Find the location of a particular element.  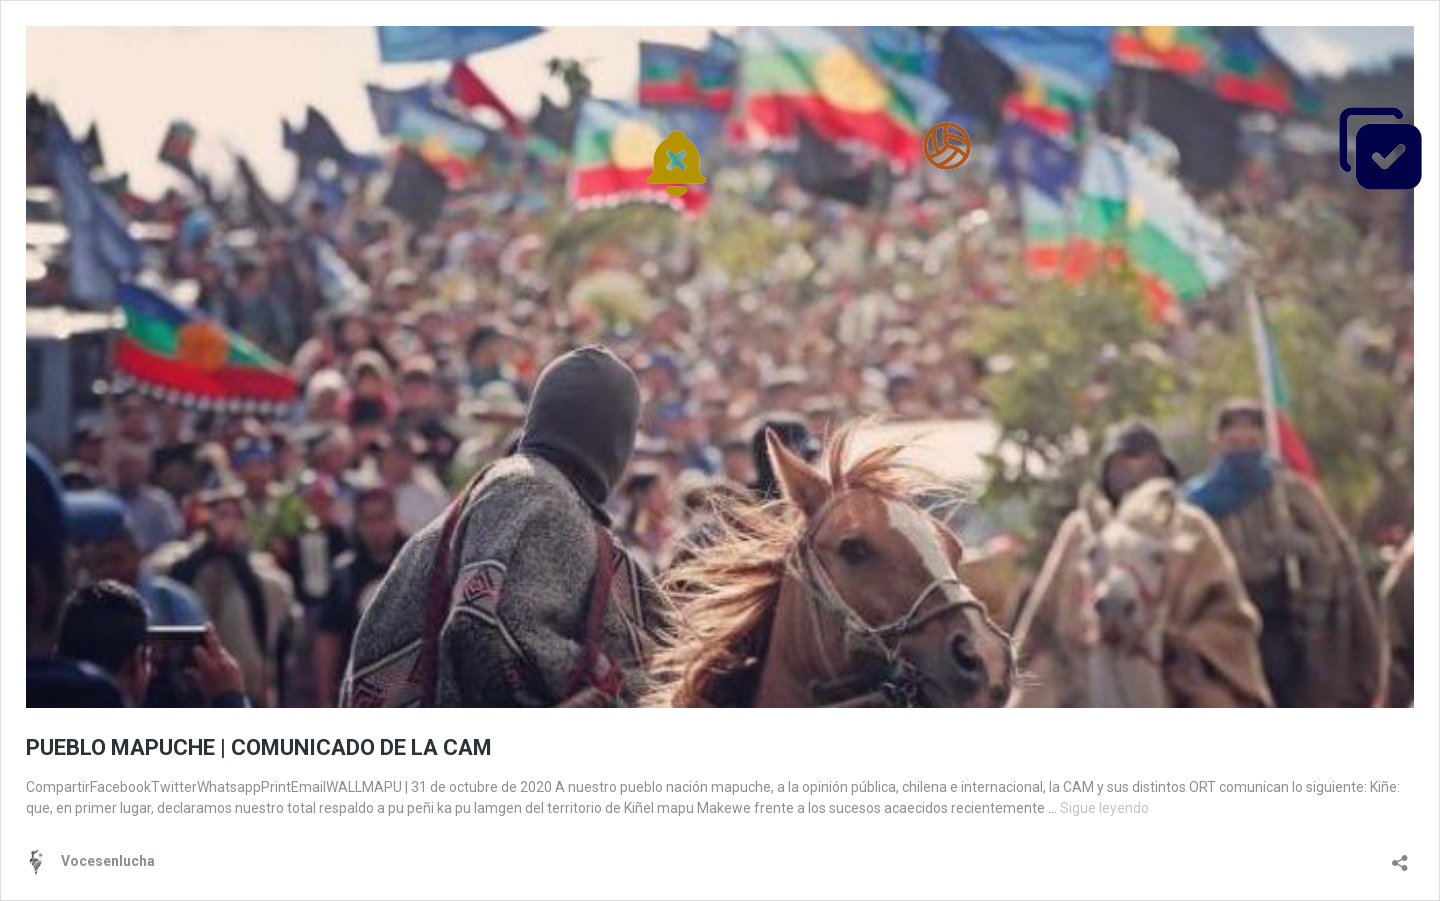

dismiss or clear notifications is located at coordinates (676, 163).